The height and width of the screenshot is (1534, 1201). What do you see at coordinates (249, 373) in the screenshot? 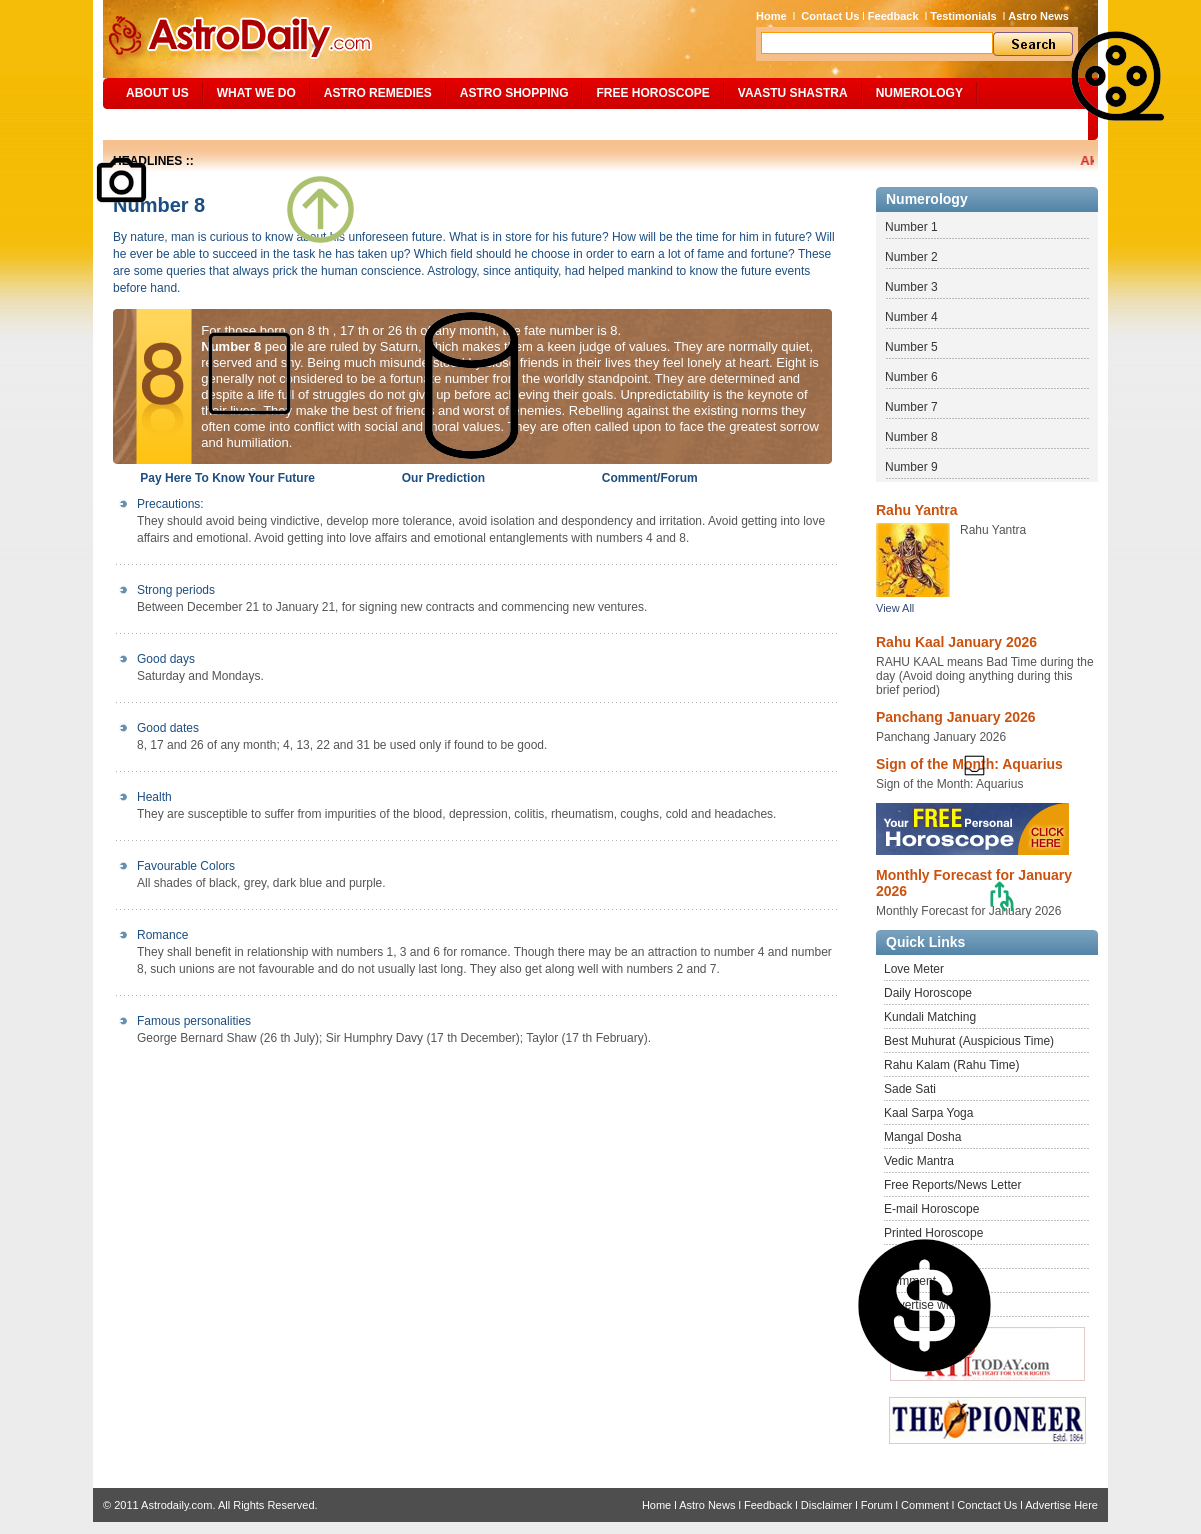
I see `stop media playback` at bounding box center [249, 373].